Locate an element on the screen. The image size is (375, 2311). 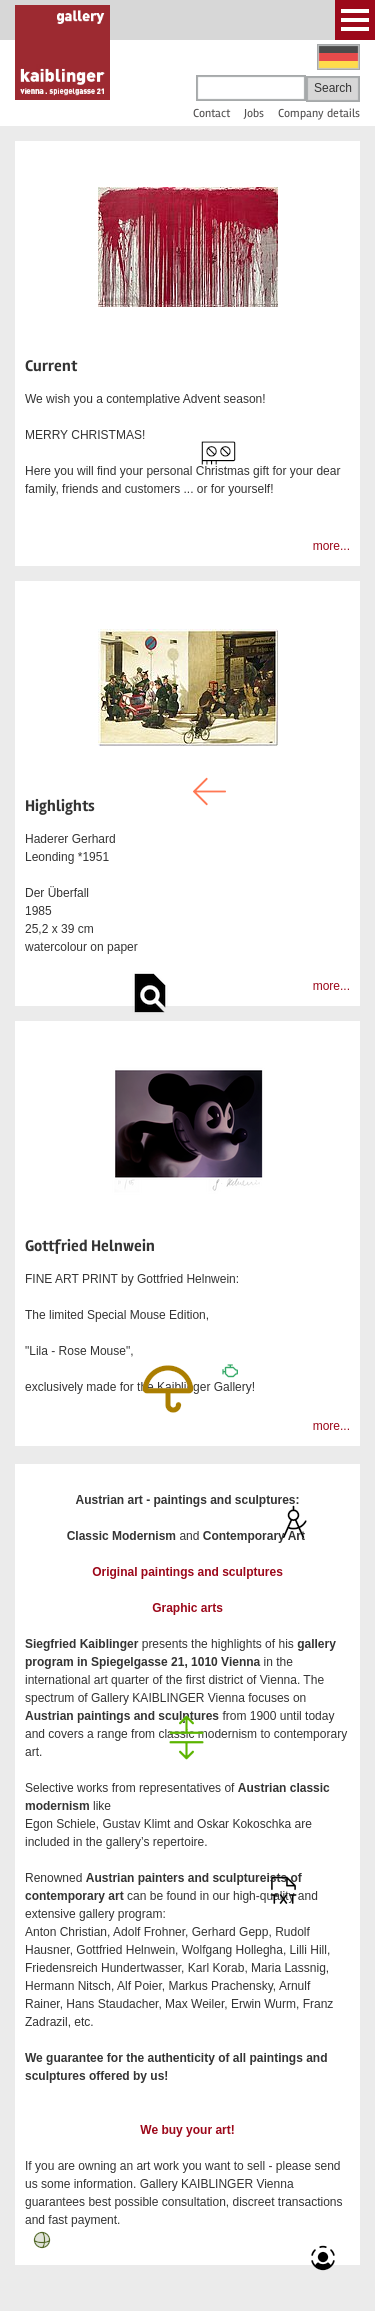
search within the current document is located at coordinates (150, 993).